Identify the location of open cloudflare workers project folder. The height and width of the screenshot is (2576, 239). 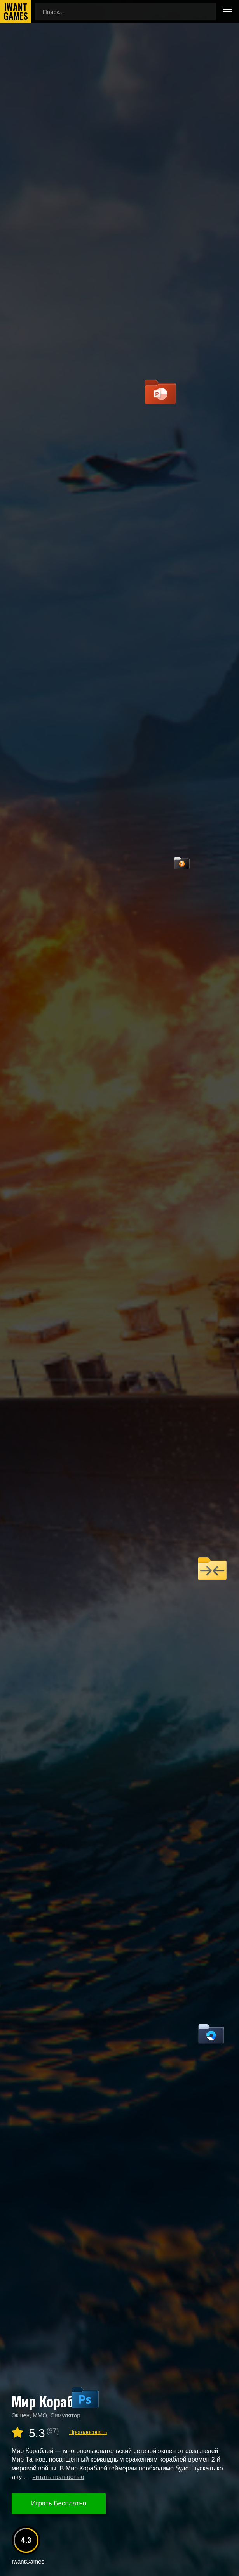
(182, 863).